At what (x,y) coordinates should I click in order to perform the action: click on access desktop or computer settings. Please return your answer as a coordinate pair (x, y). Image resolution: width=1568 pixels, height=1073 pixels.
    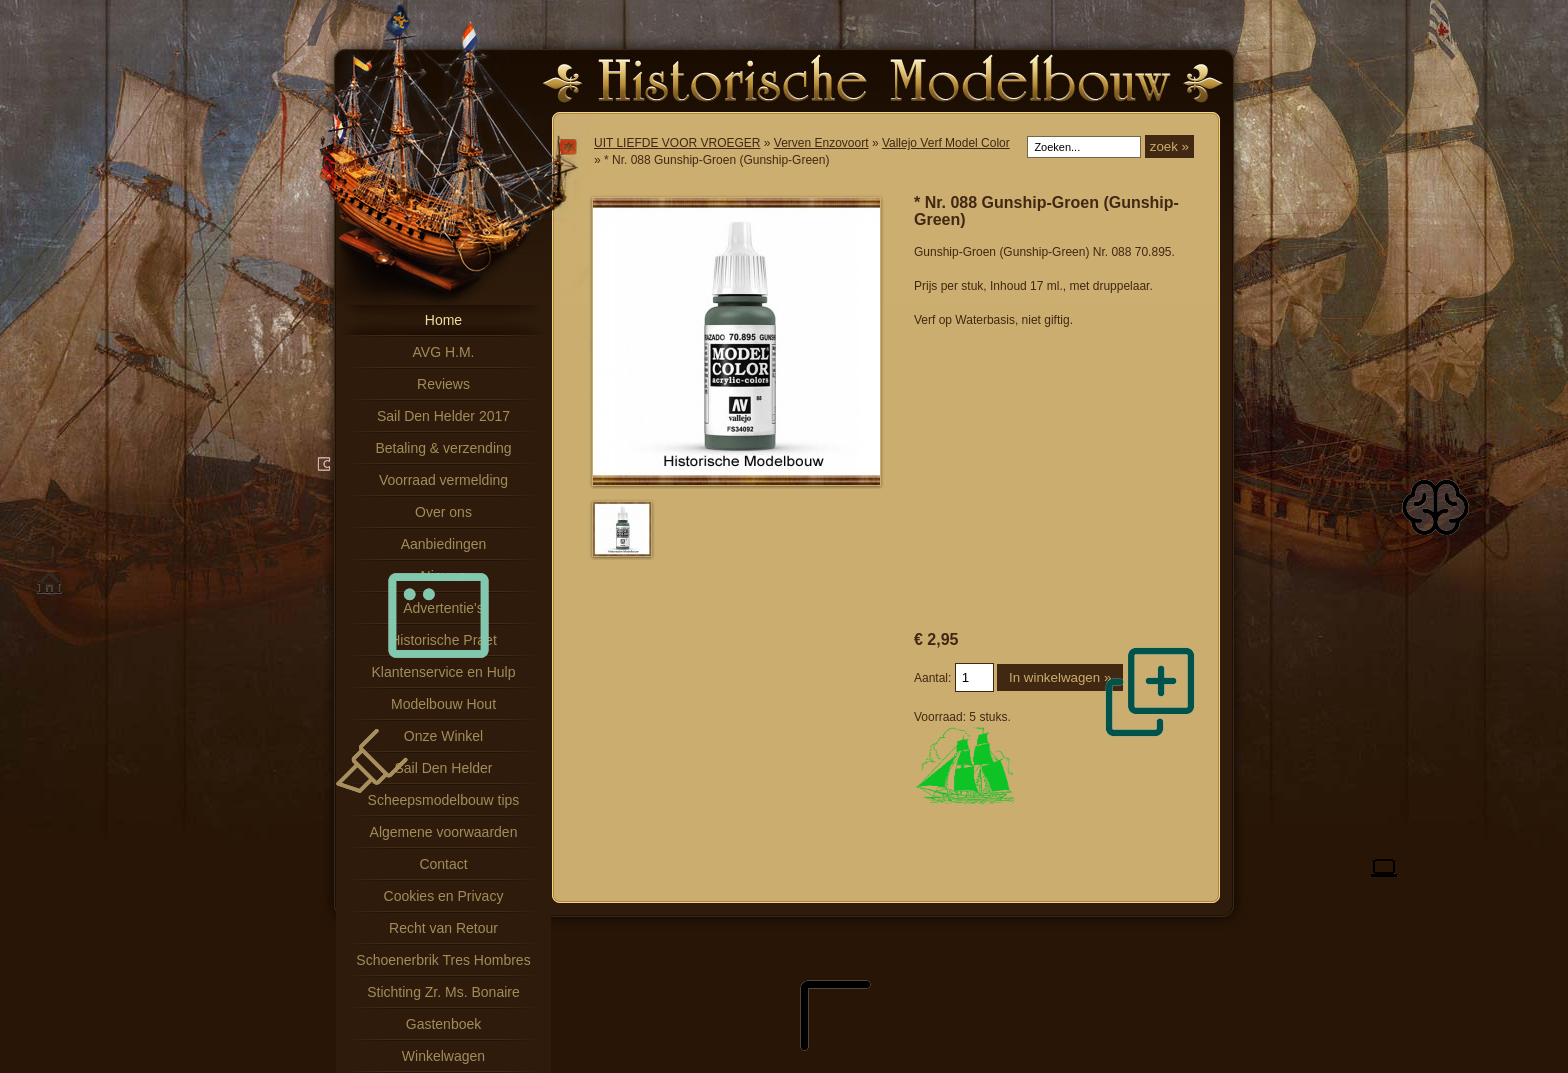
    Looking at the image, I should click on (1384, 868).